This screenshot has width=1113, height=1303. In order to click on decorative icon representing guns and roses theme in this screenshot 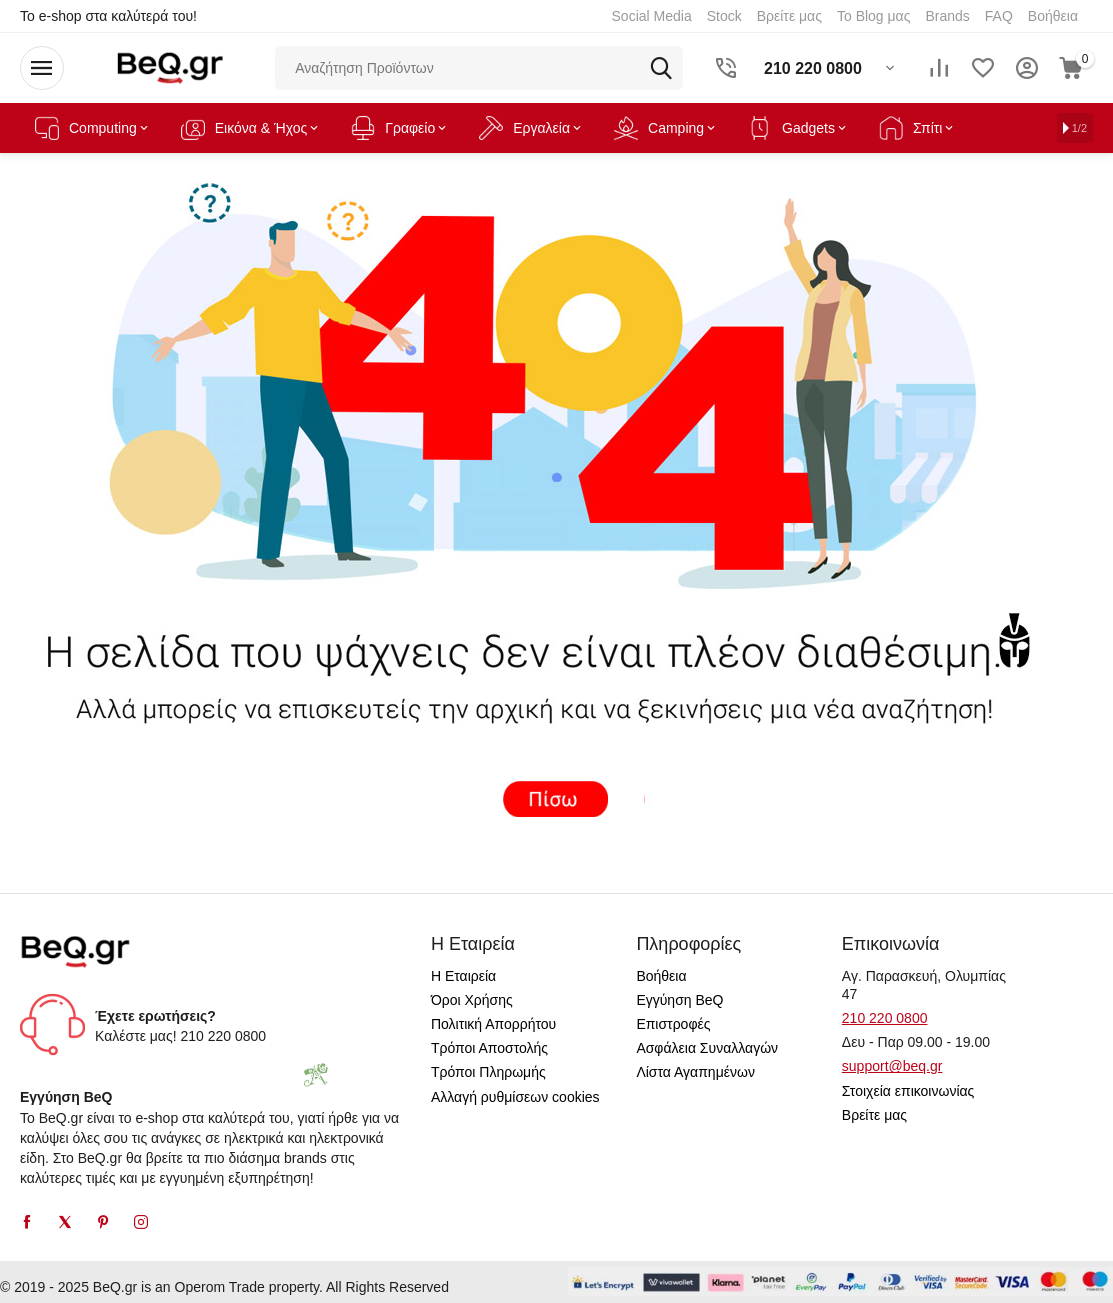, I will do `click(316, 1075)`.